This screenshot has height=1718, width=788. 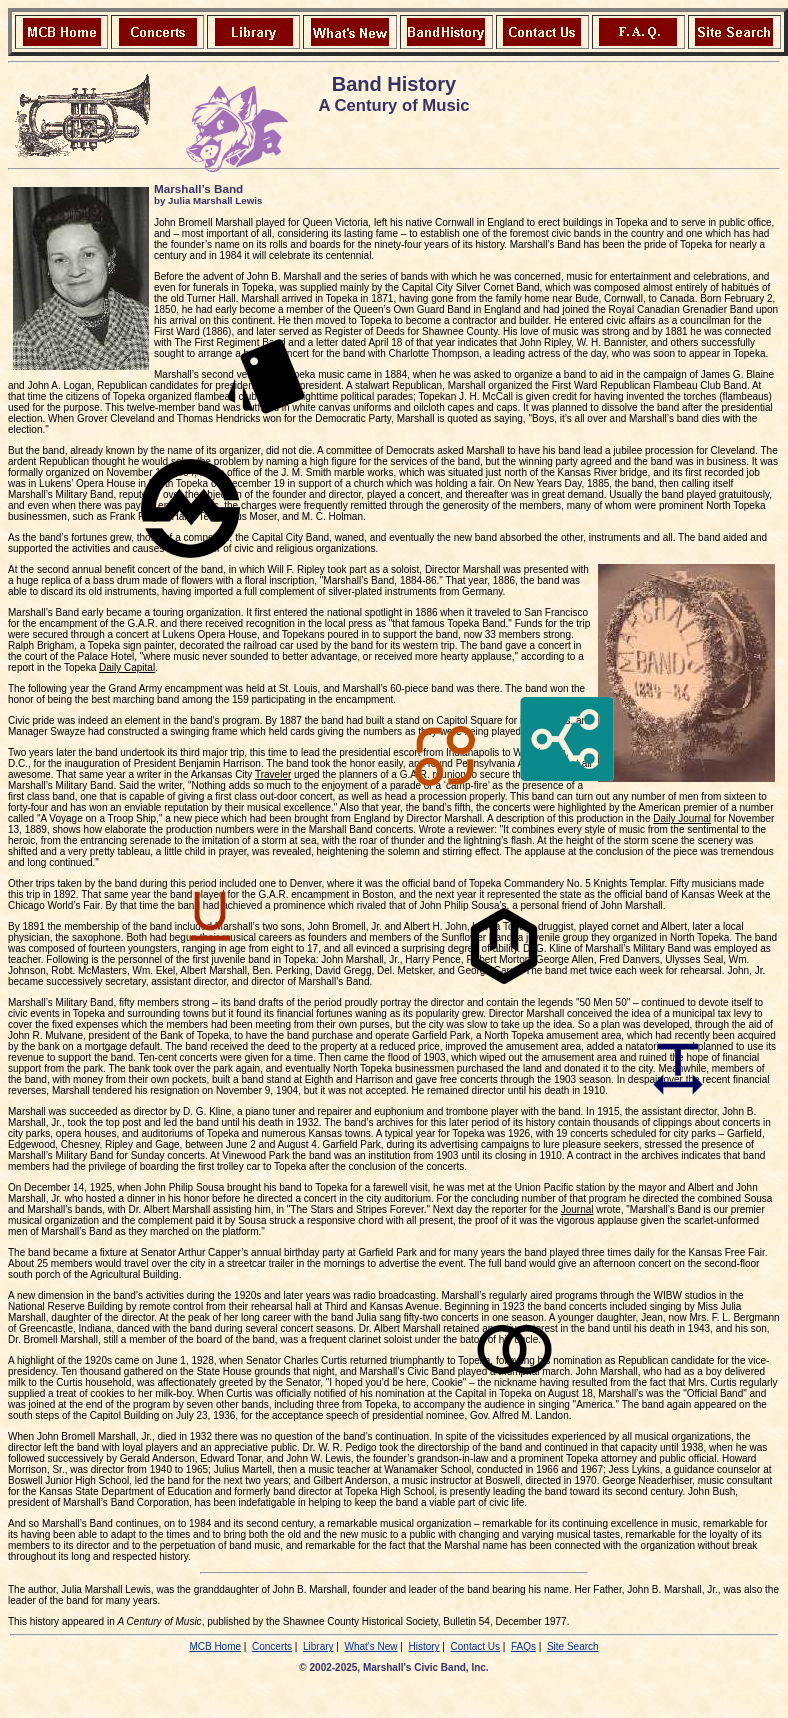 I want to click on shanghai metro official app or website, so click(x=190, y=508).